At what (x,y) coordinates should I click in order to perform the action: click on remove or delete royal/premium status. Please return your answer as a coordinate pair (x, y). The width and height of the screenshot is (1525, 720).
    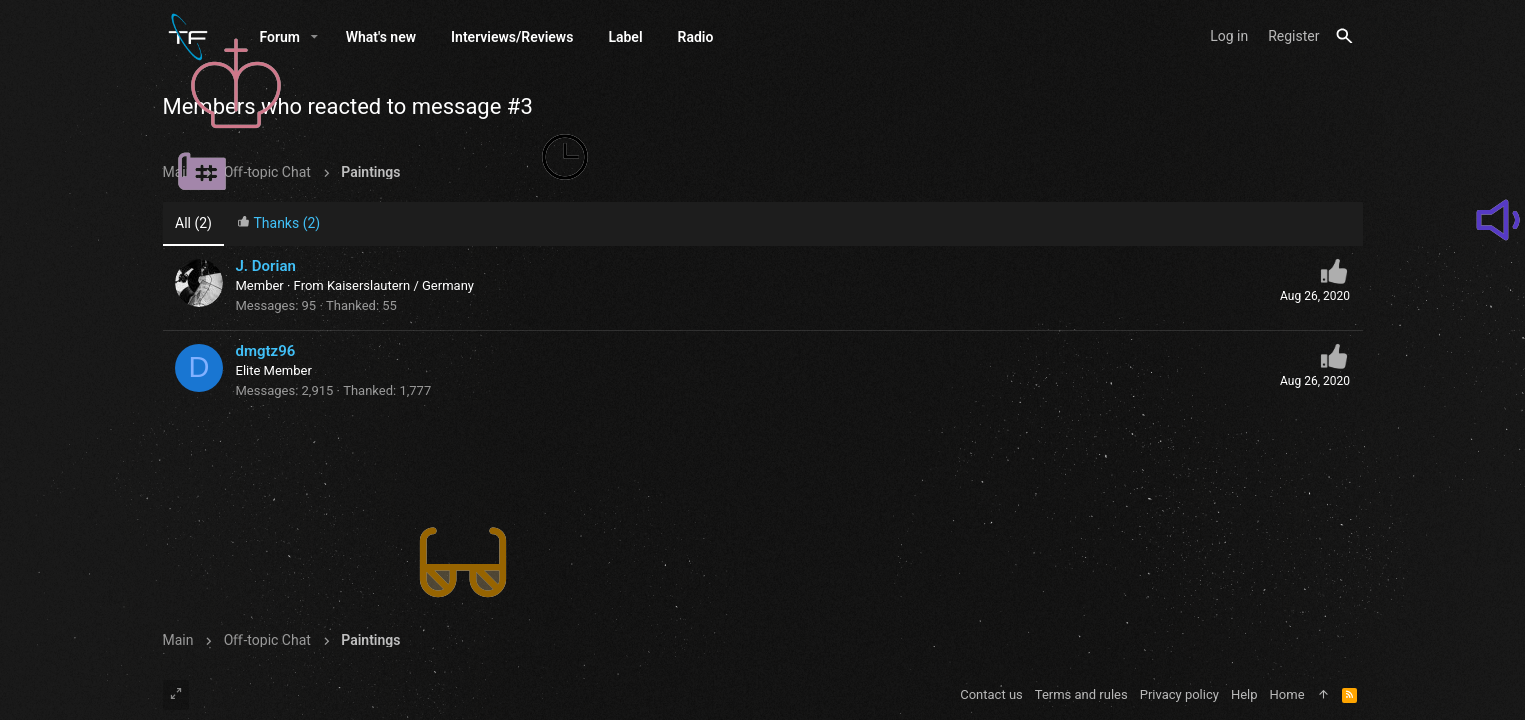
    Looking at the image, I should click on (236, 90).